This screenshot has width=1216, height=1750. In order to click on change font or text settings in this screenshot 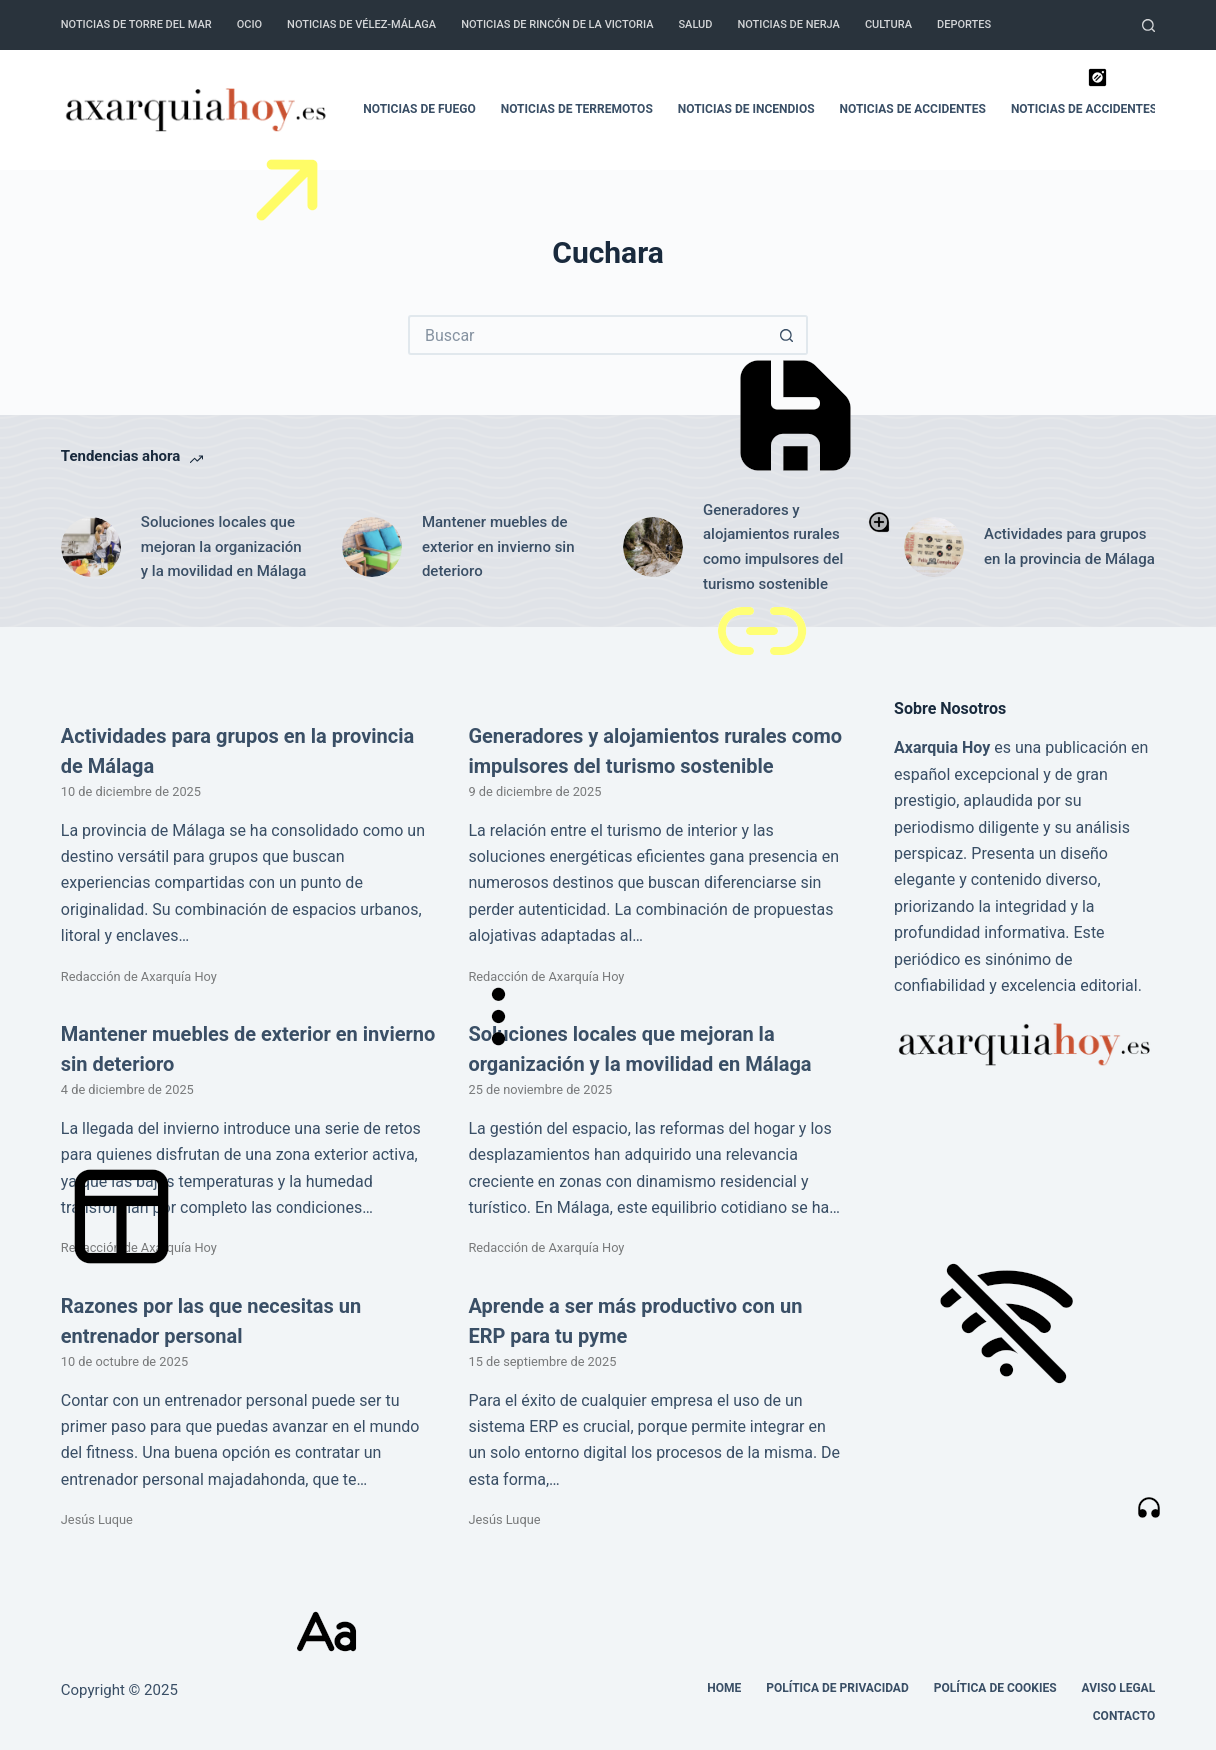, I will do `click(327, 1632)`.